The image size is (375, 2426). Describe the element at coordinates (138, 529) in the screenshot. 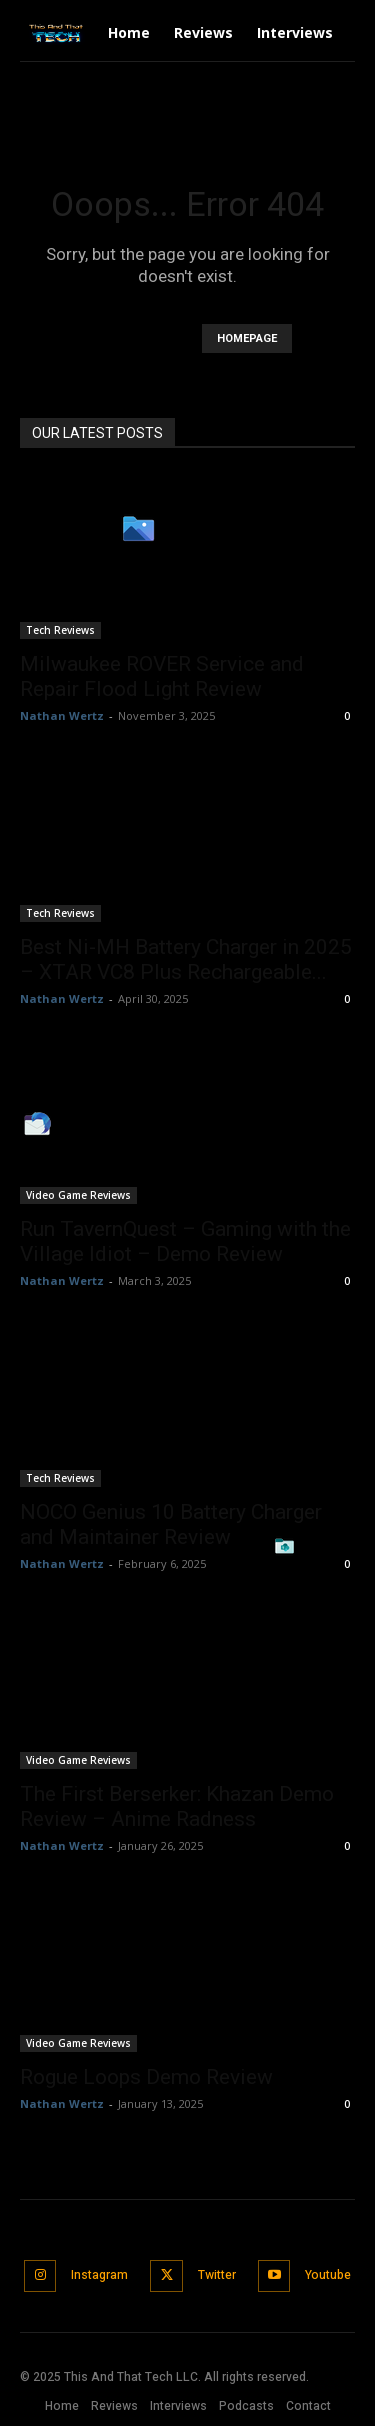

I see `open pictures folder` at that location.